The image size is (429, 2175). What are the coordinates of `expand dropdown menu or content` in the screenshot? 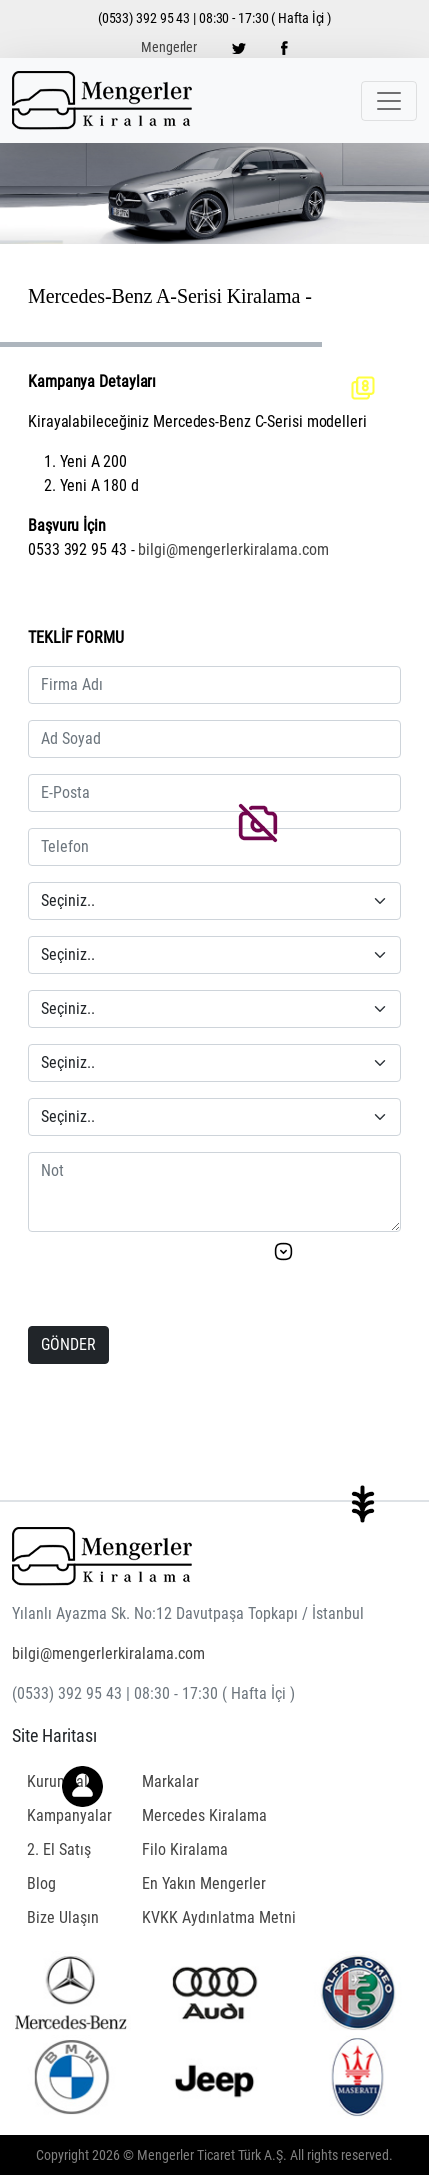 It's located at (283, 1251).